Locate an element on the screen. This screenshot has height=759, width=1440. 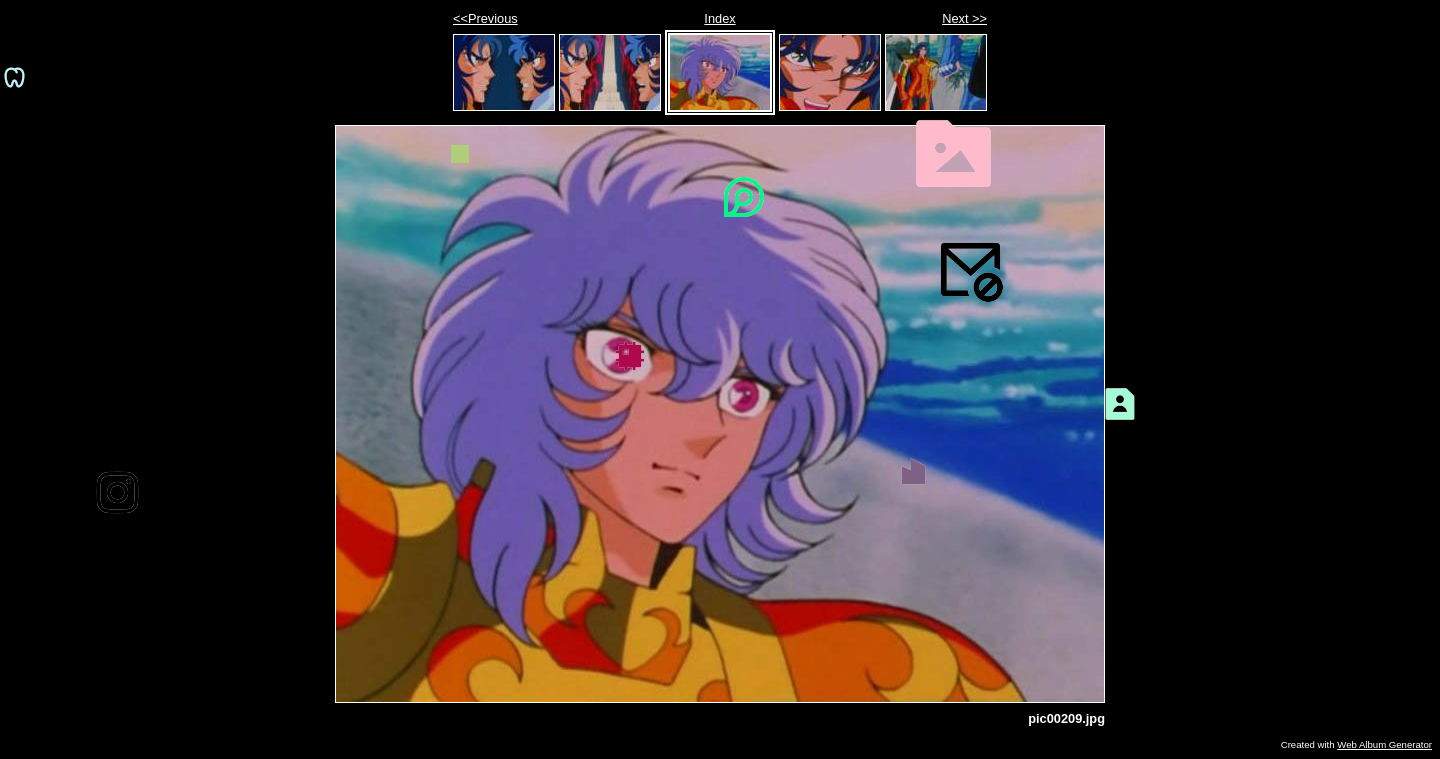
view building or property details is located at coordinates (913, 472).